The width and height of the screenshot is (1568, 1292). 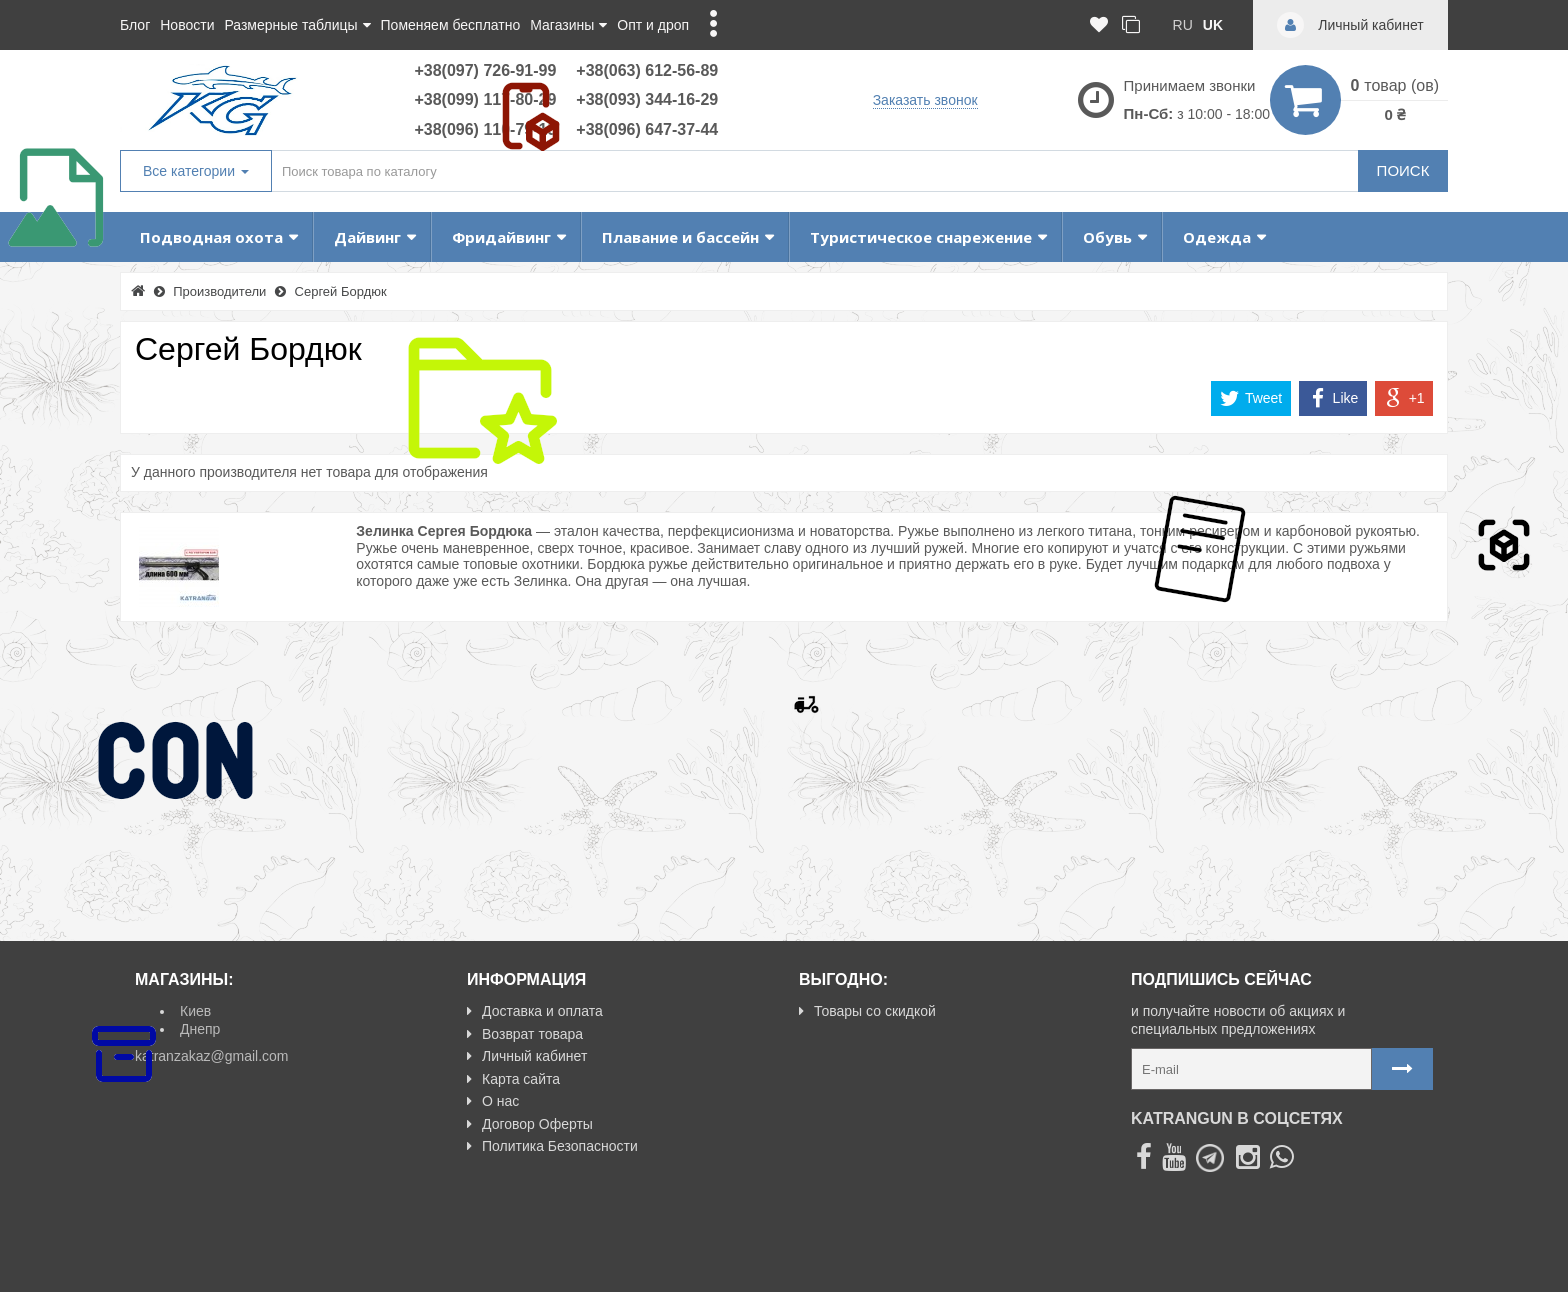 I want to click on access your starred or favorite folder, so click(x=480, y=398).